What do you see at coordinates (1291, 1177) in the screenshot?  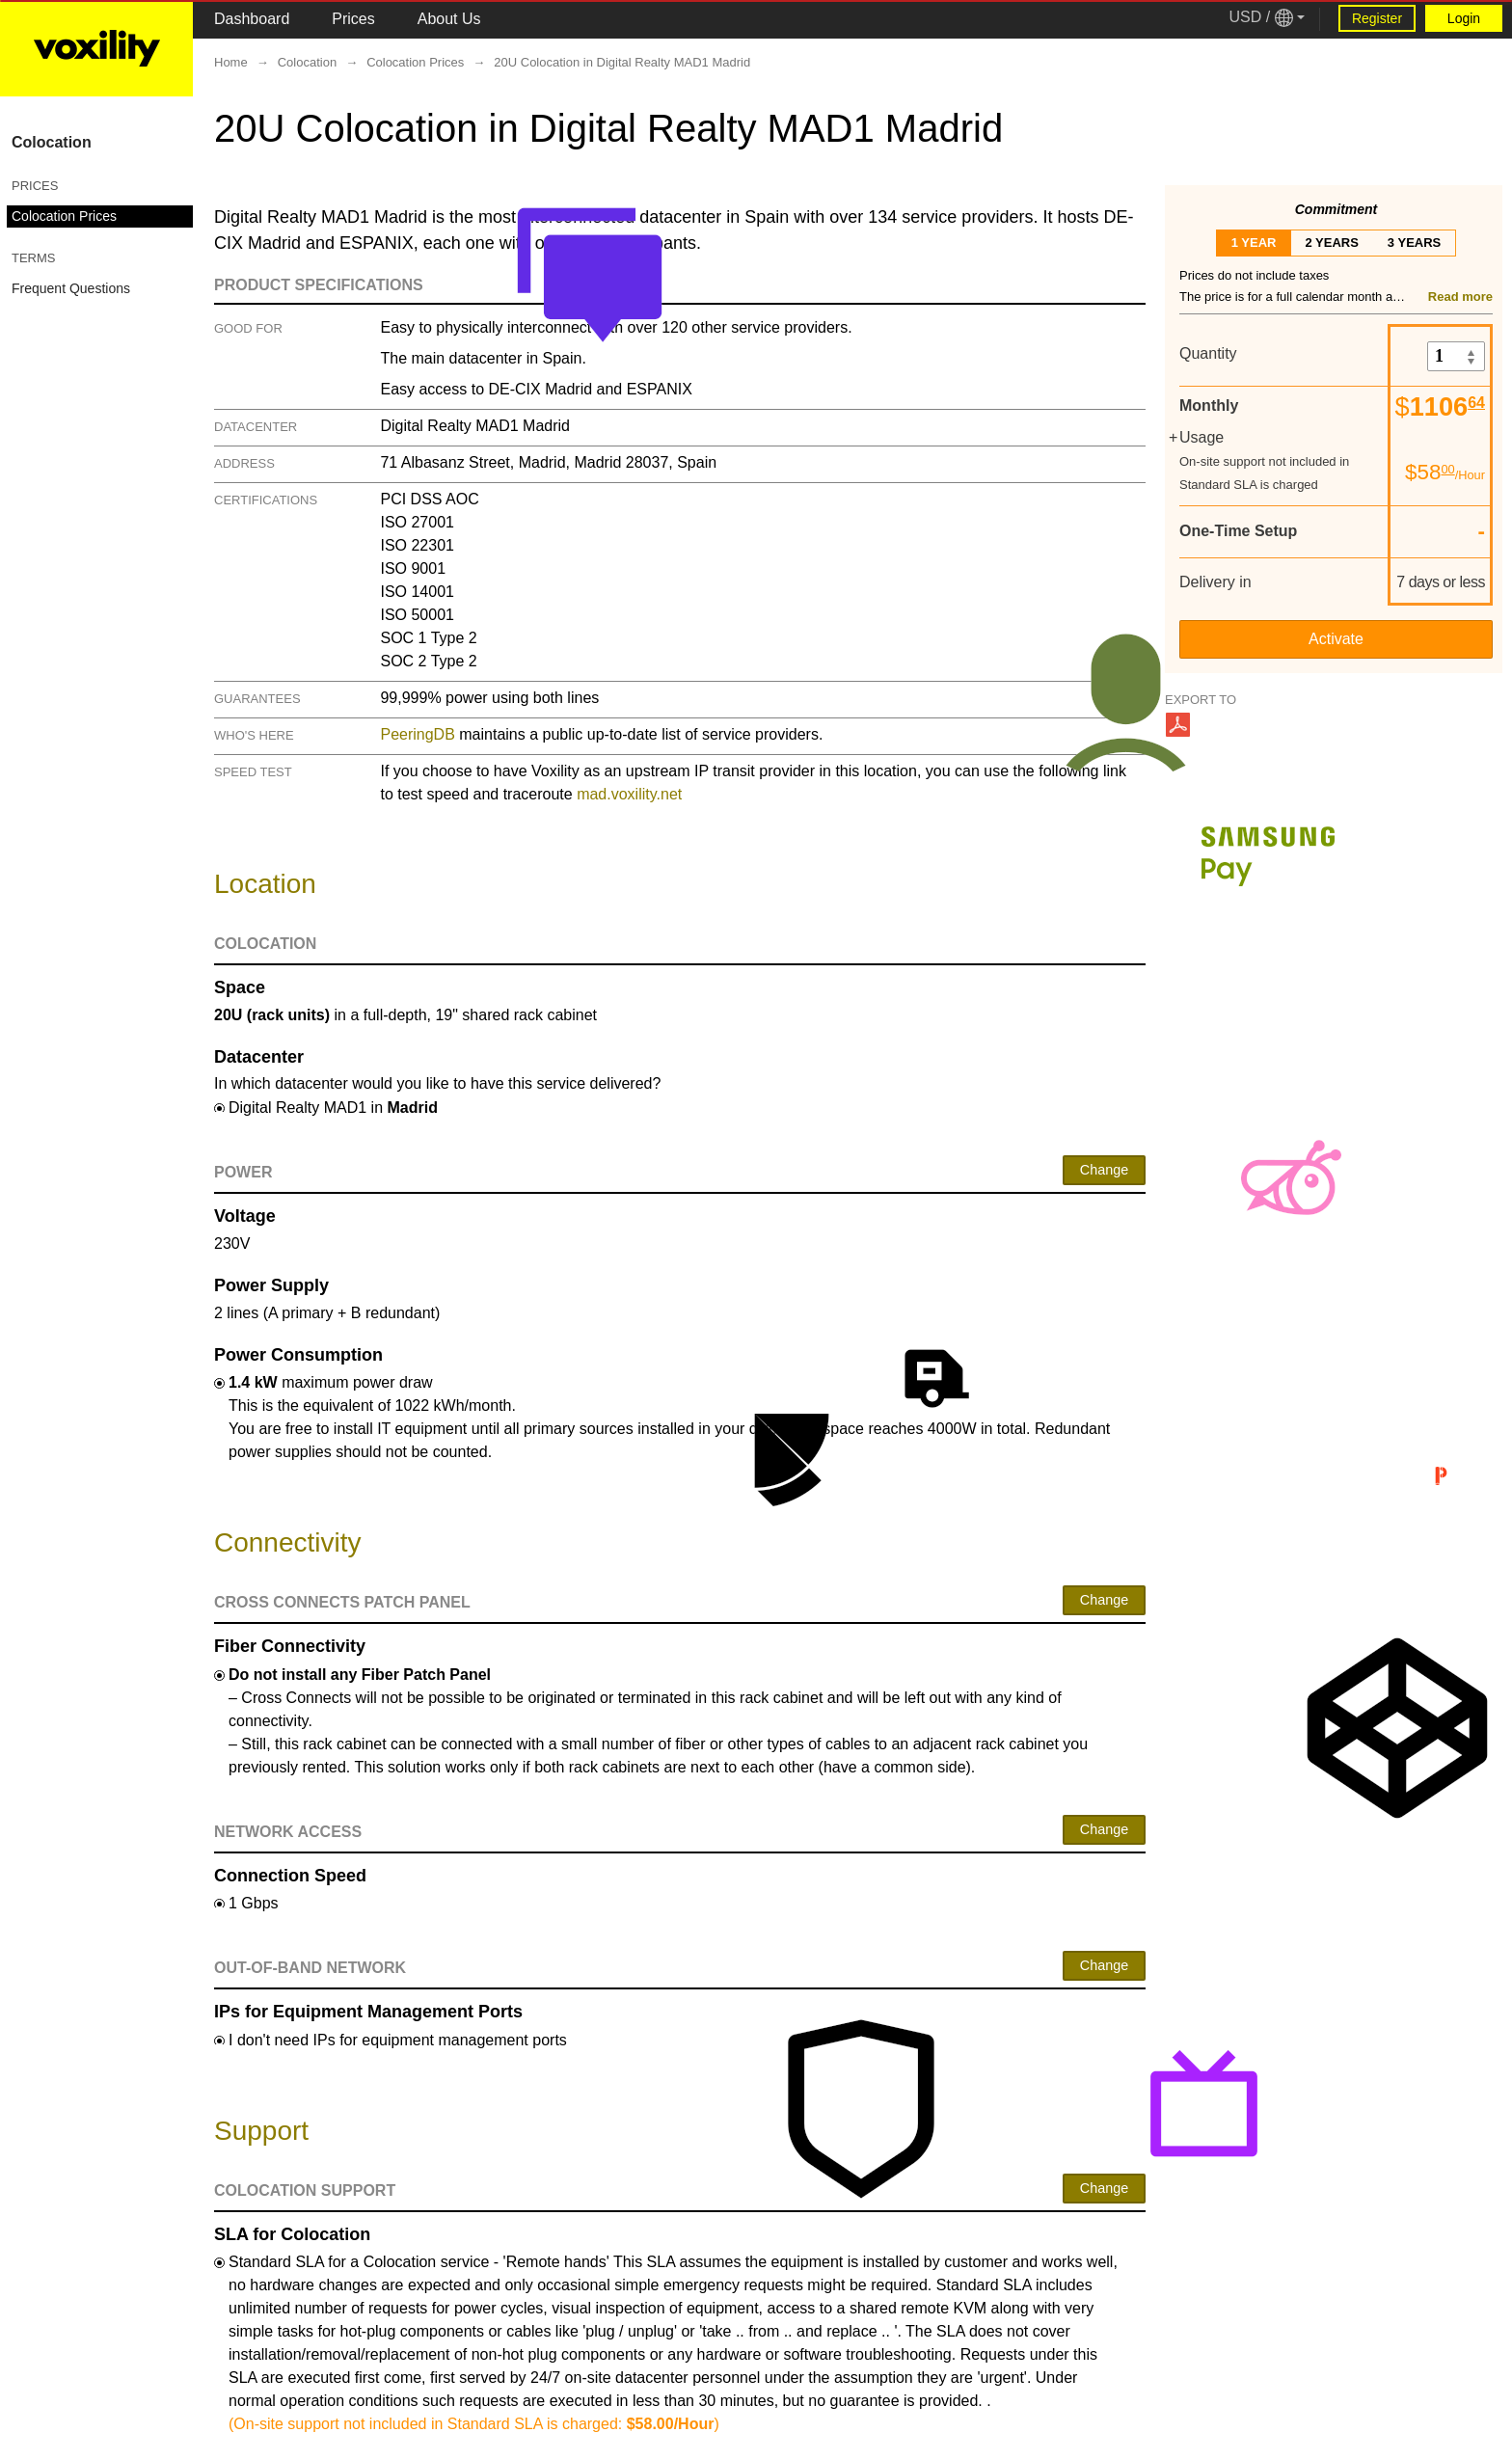 I see `open the Honeygain app` at bounding box center [1291, 1177].